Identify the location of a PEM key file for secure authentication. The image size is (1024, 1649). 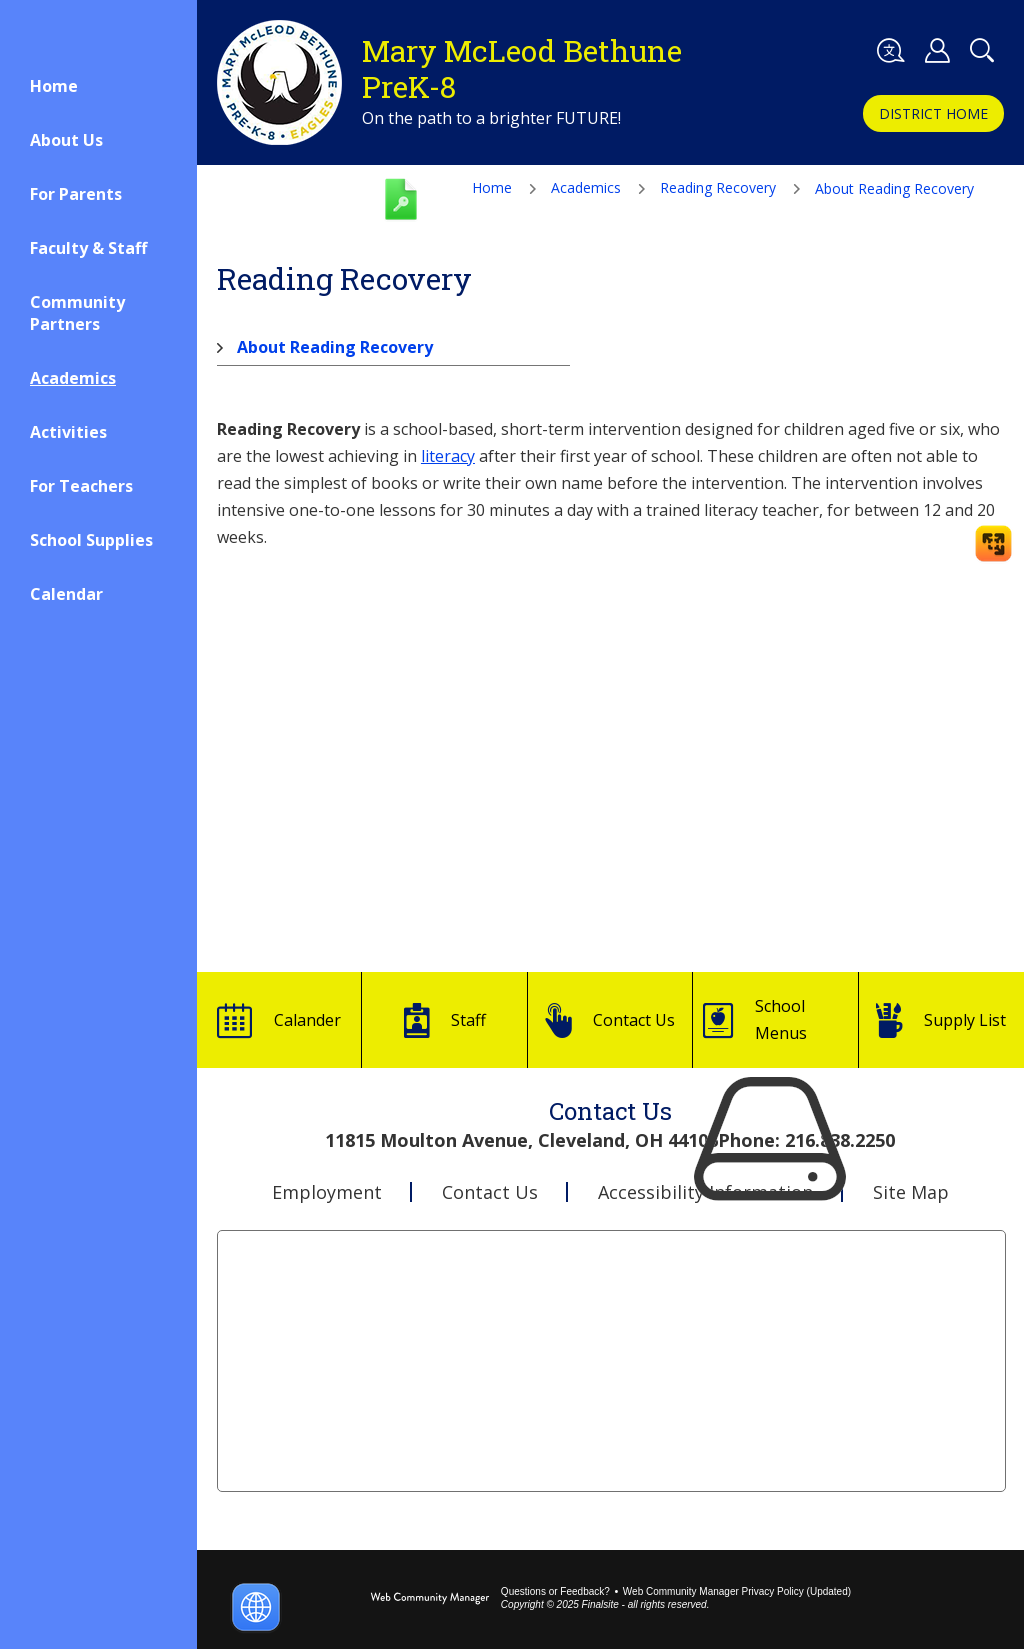
(401, 200).